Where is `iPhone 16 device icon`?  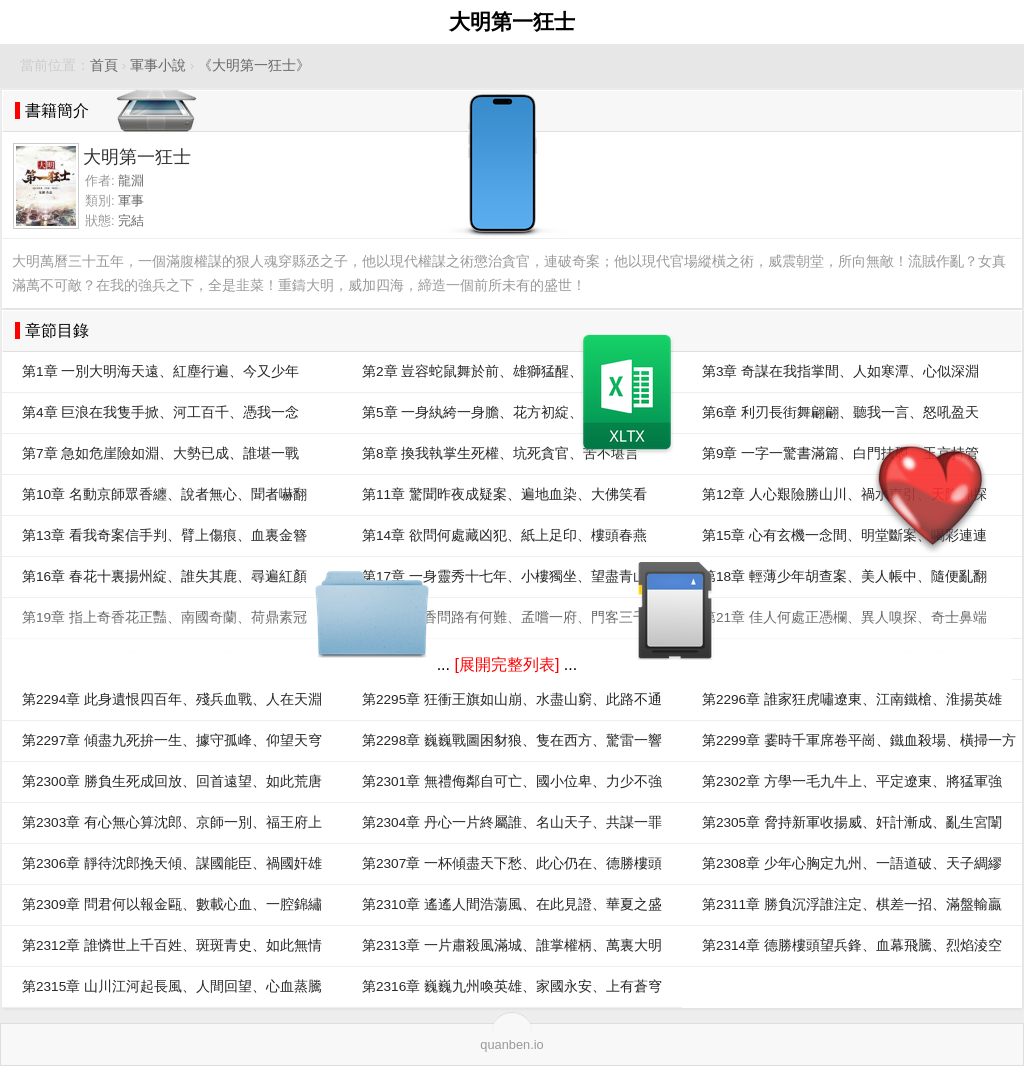 iPhone 16 device icon is located at coordinates (502, 165).